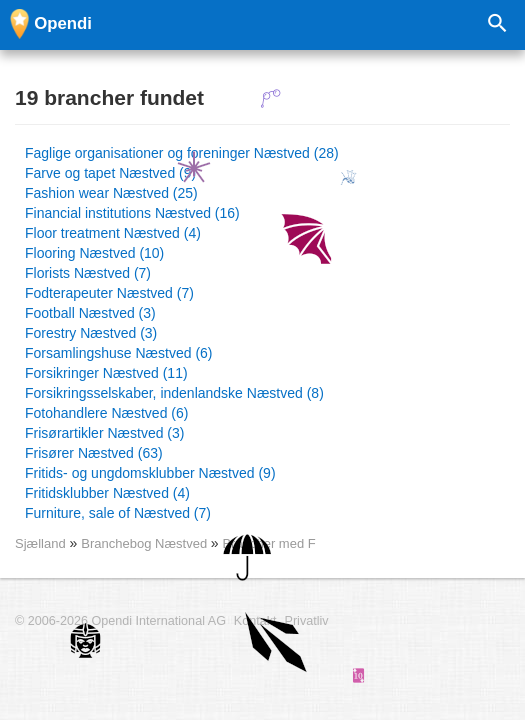 This screenshot has height=720, width=525. Describe the element at coordinates (275, 641) in the screenshot. I see `collect or earn gems in a game` at that location.